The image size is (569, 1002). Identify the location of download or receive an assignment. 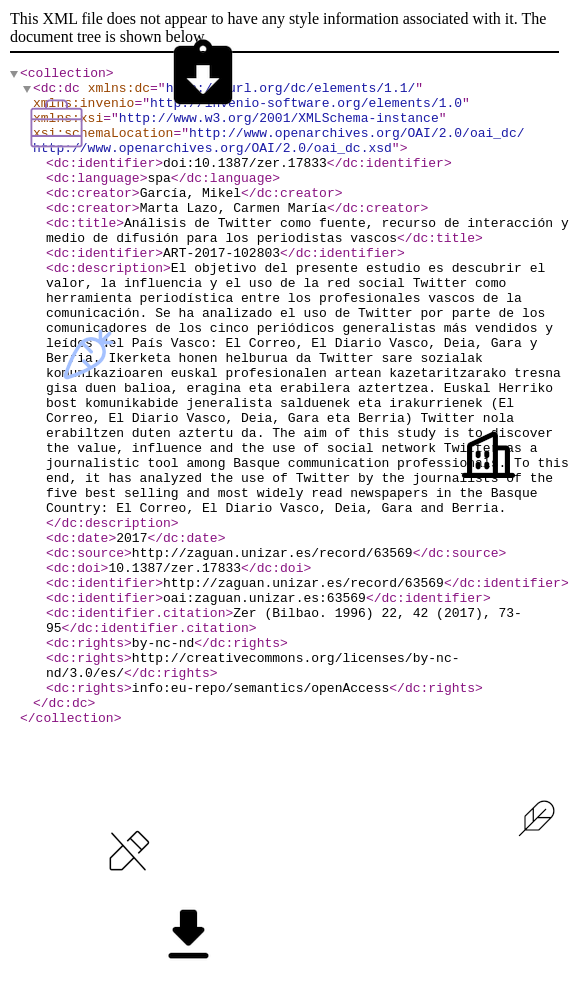
(203, 75).